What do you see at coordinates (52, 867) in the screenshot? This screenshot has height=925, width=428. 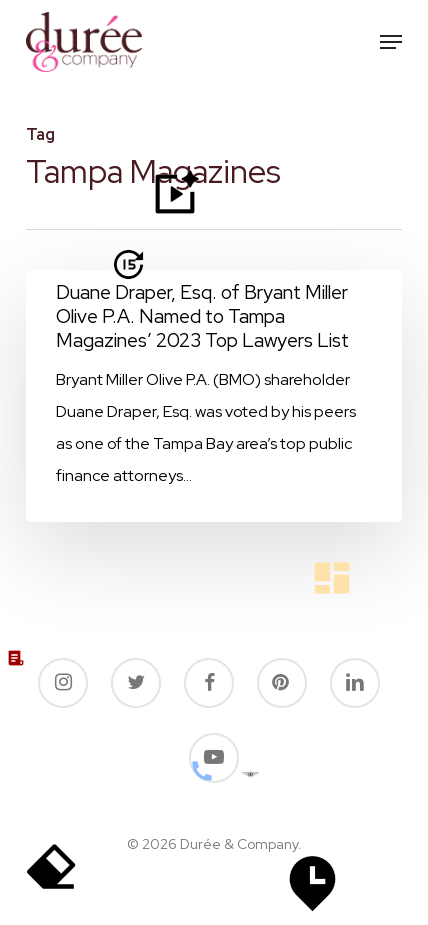 I see `erase or clear content` at bounding box center [52, 867].